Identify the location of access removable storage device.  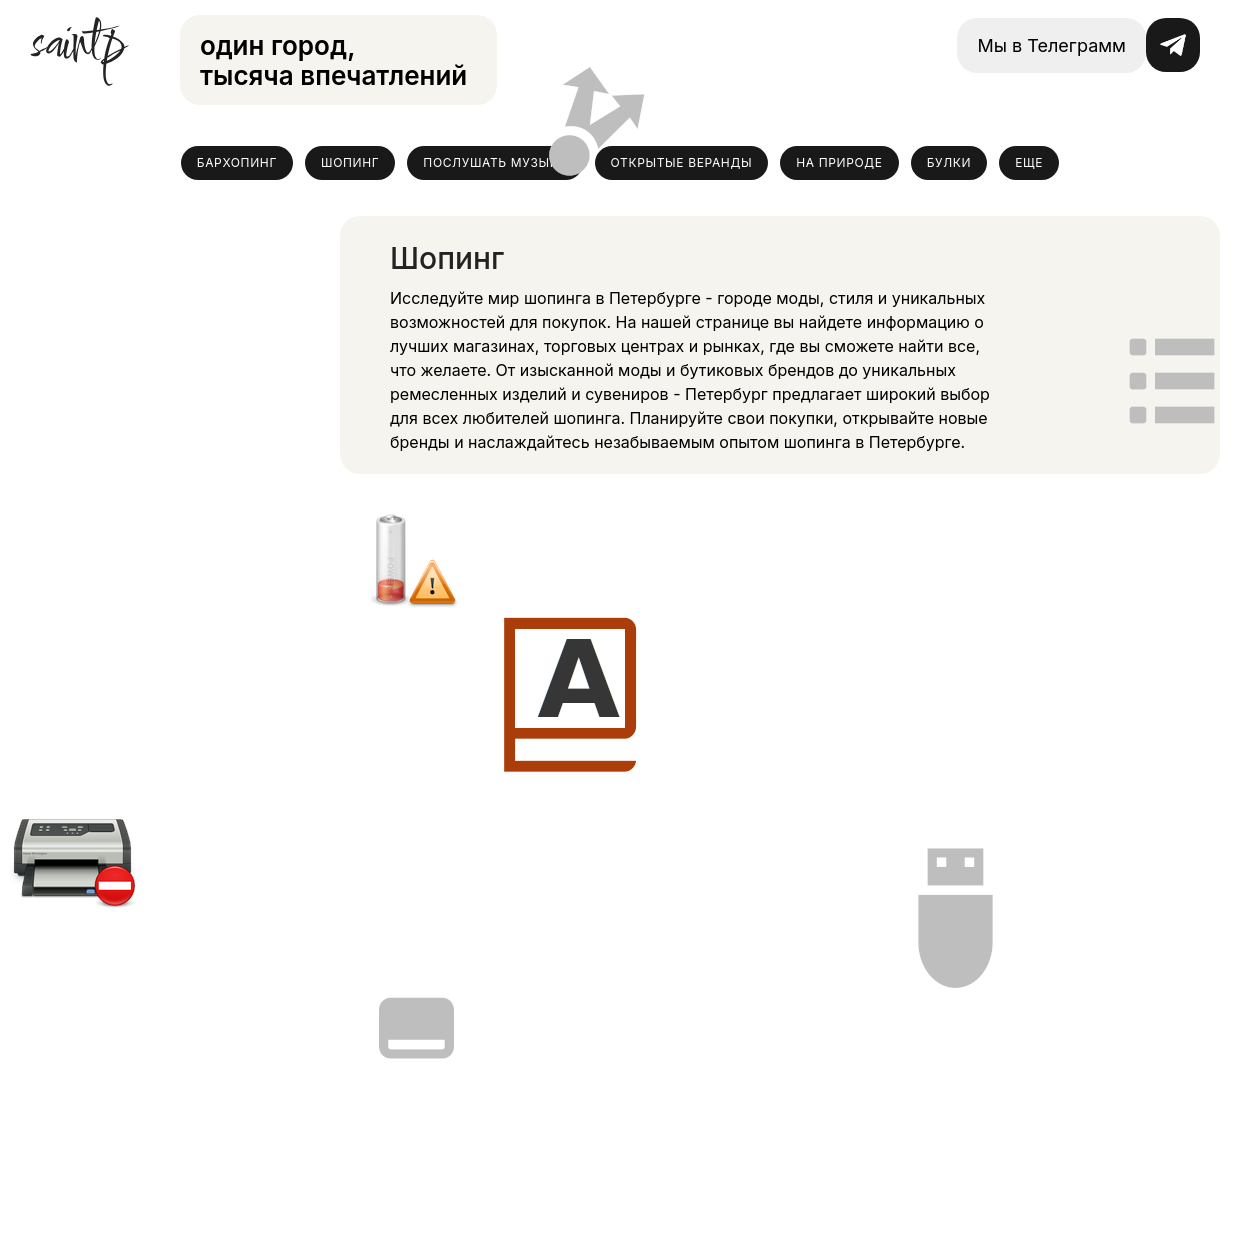
(416, 1030).